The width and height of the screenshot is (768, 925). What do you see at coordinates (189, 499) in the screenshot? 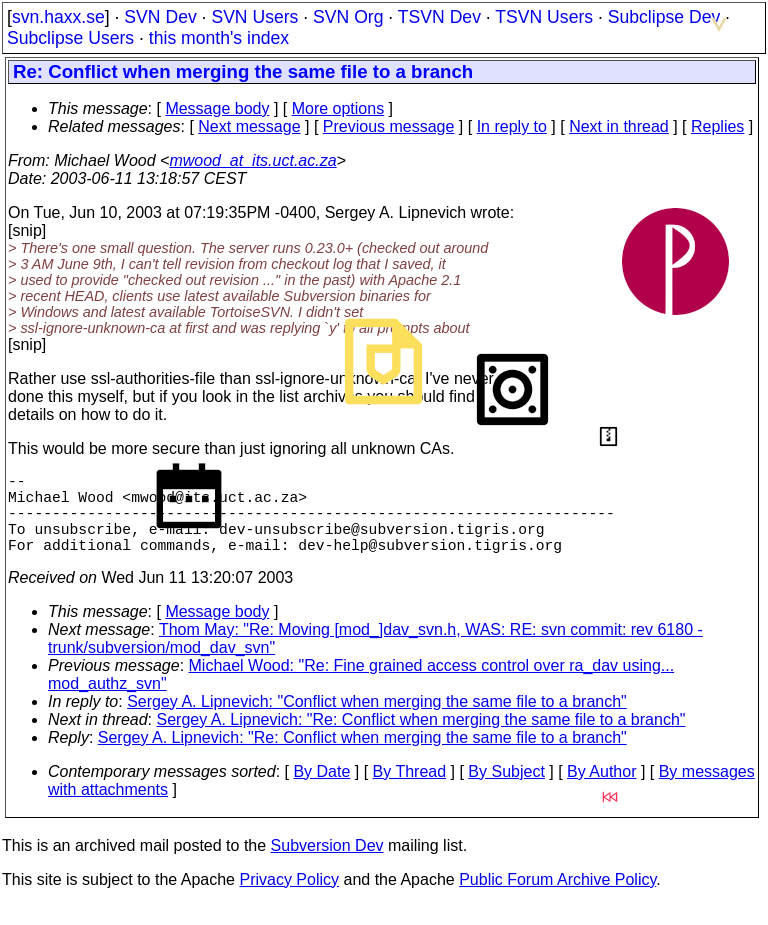
I see `view calendar or scheduled events` at bounding box center [189, 499].